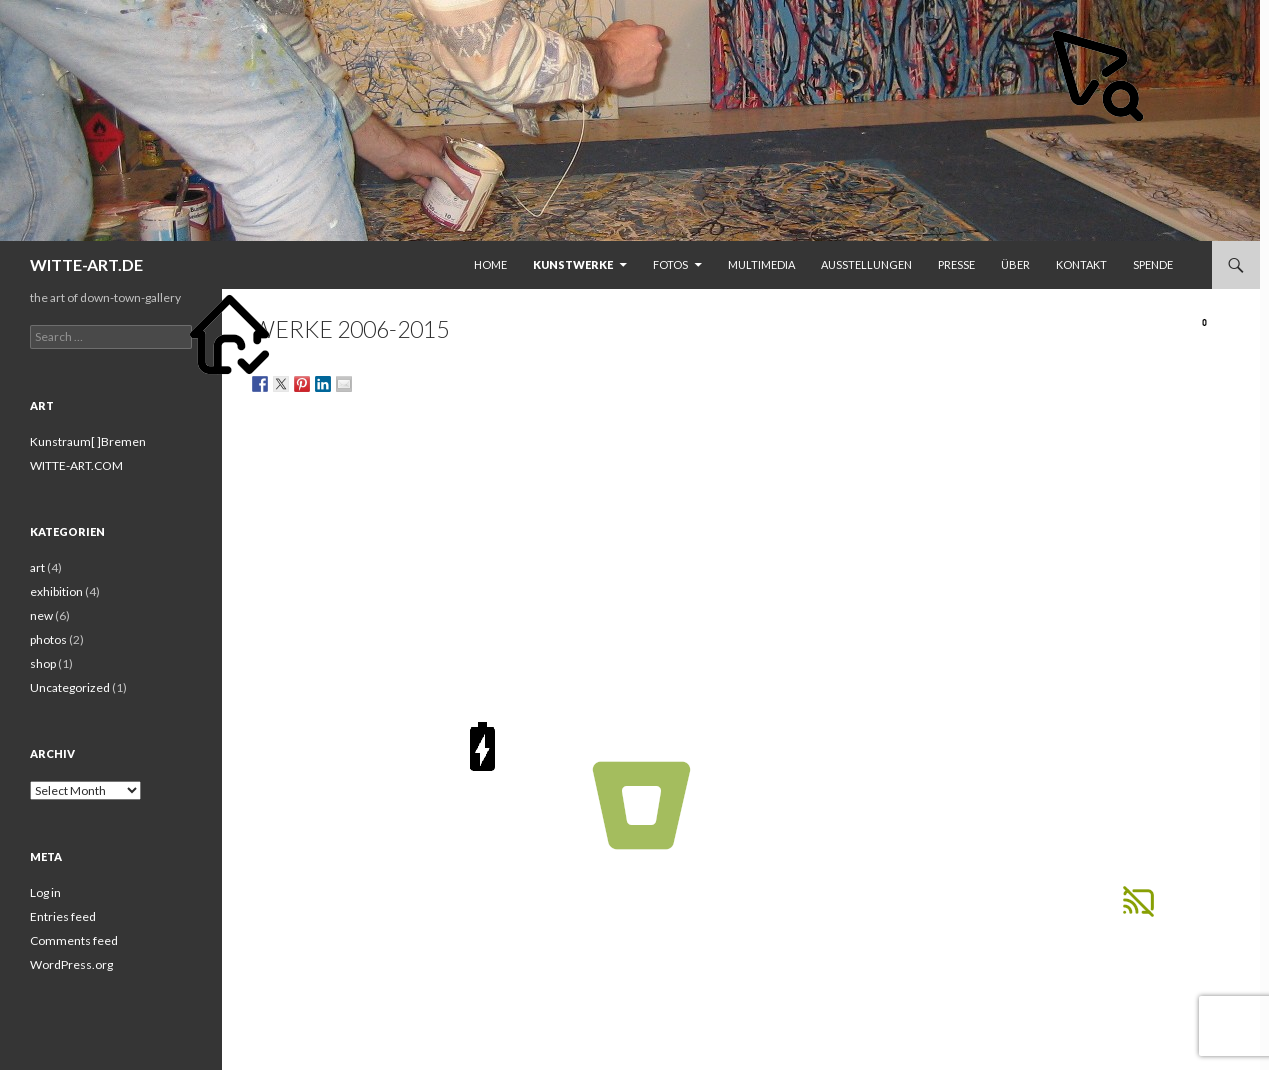 The image size is (1269, 1070). I want to click on indicates battery is fully charged while connected to power, so click(482, 746).